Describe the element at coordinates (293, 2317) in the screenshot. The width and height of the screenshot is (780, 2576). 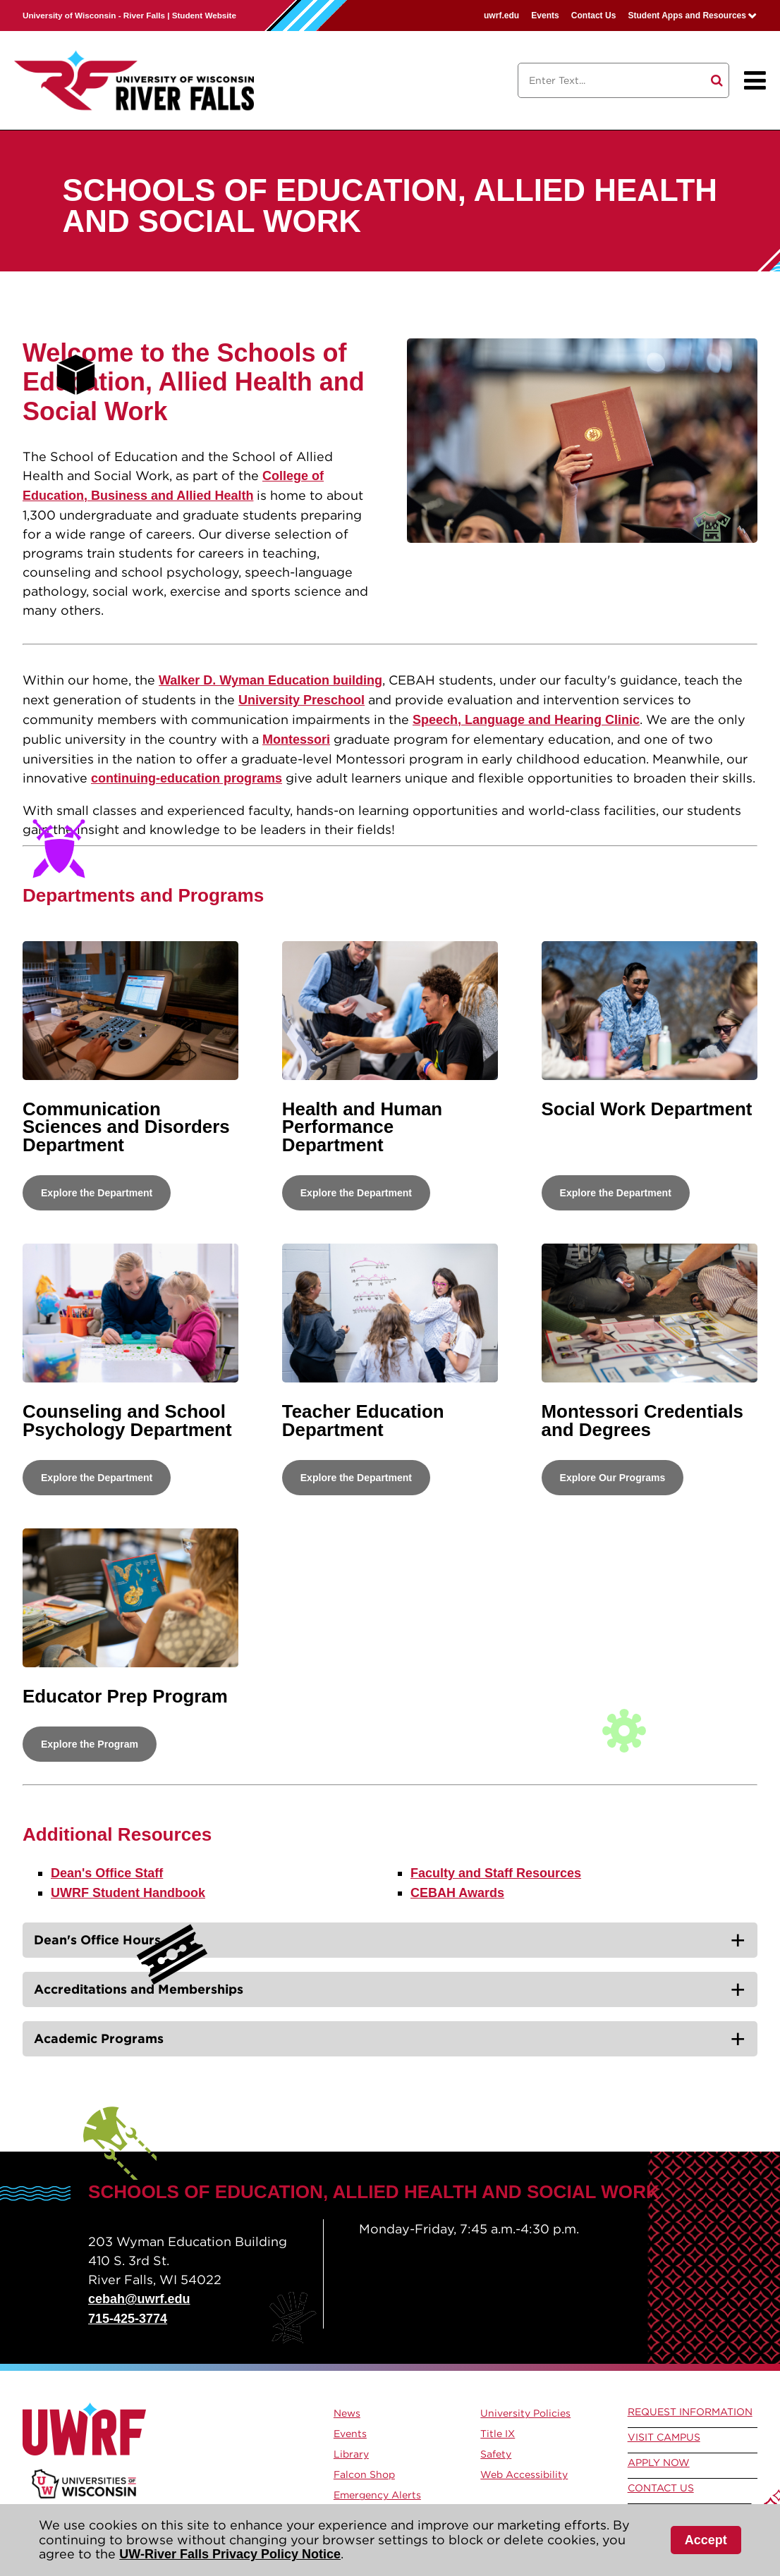
I see `access first aid or injury reporting` at that location.